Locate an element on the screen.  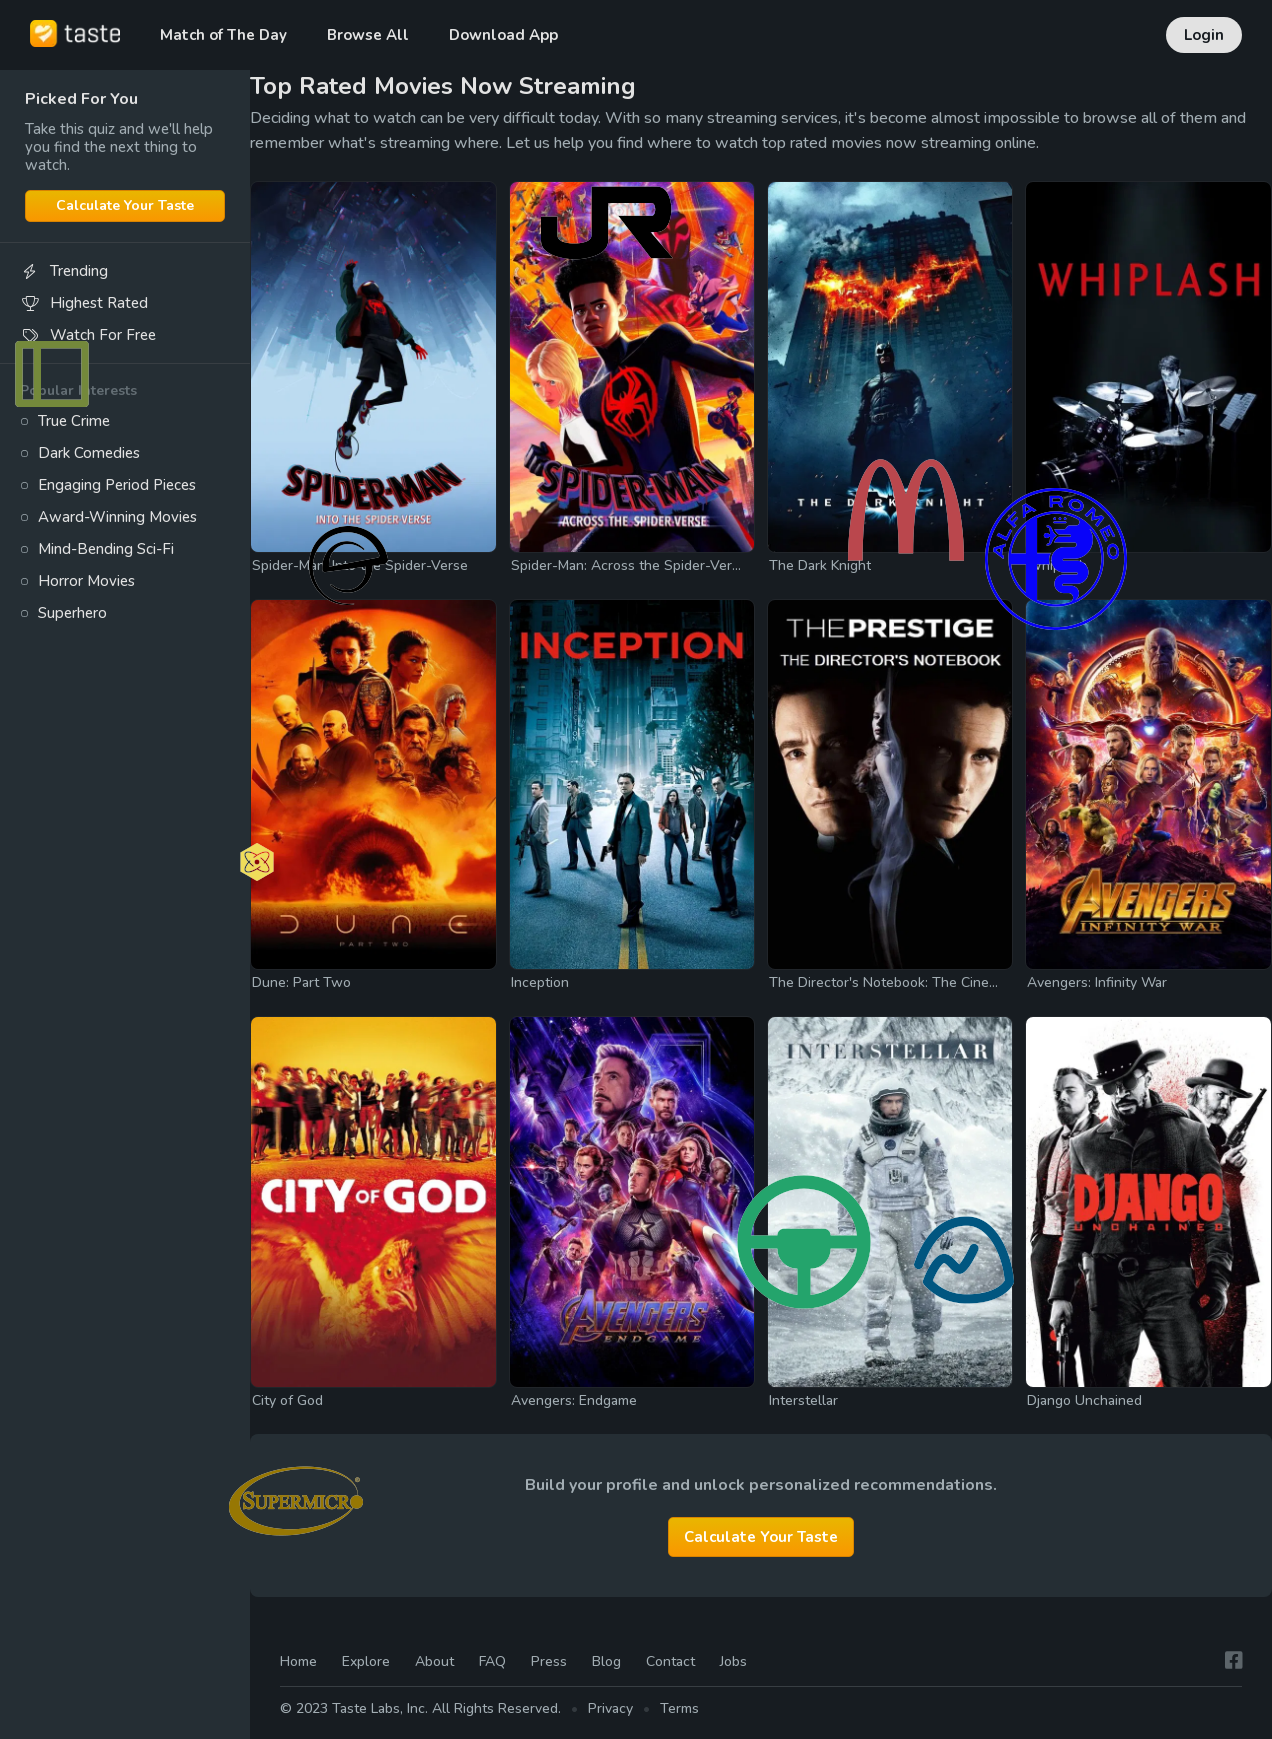
open Basecamp app is located at coordinates (964, 1260).